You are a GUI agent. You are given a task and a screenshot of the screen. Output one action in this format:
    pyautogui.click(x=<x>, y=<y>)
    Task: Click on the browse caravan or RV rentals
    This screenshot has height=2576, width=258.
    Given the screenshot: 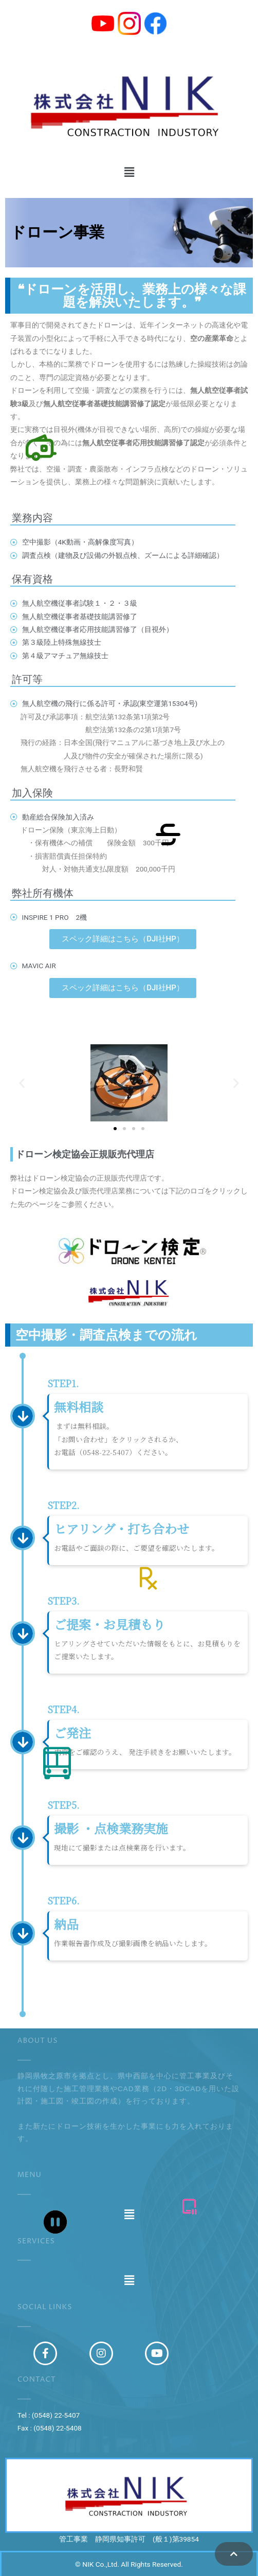 What is the action you would take?
    pyautogui.click(x=40, y=447)
    